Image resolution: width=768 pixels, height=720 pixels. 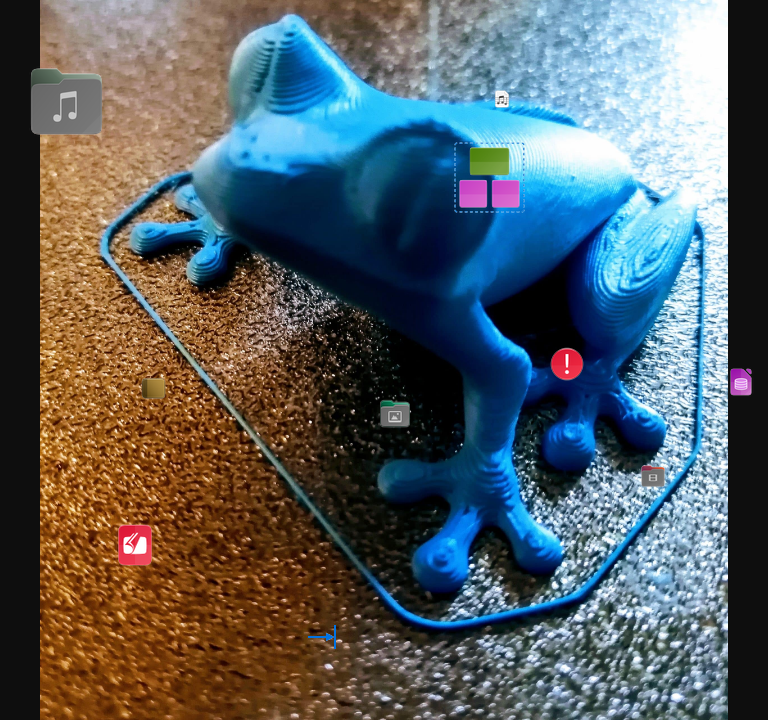 What do you see at coordinates (153, 387) in the screenshot?
I see `access your desktop folder` at bounding box center [153, 387].